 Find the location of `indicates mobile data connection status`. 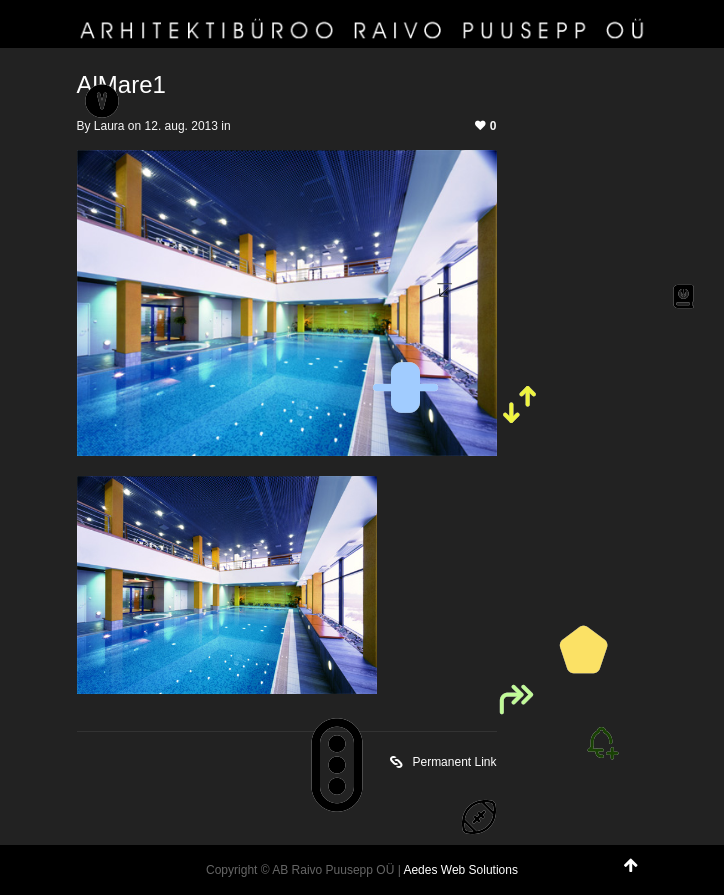

indicates mobile data connection status is located at coordinates (519, 404).